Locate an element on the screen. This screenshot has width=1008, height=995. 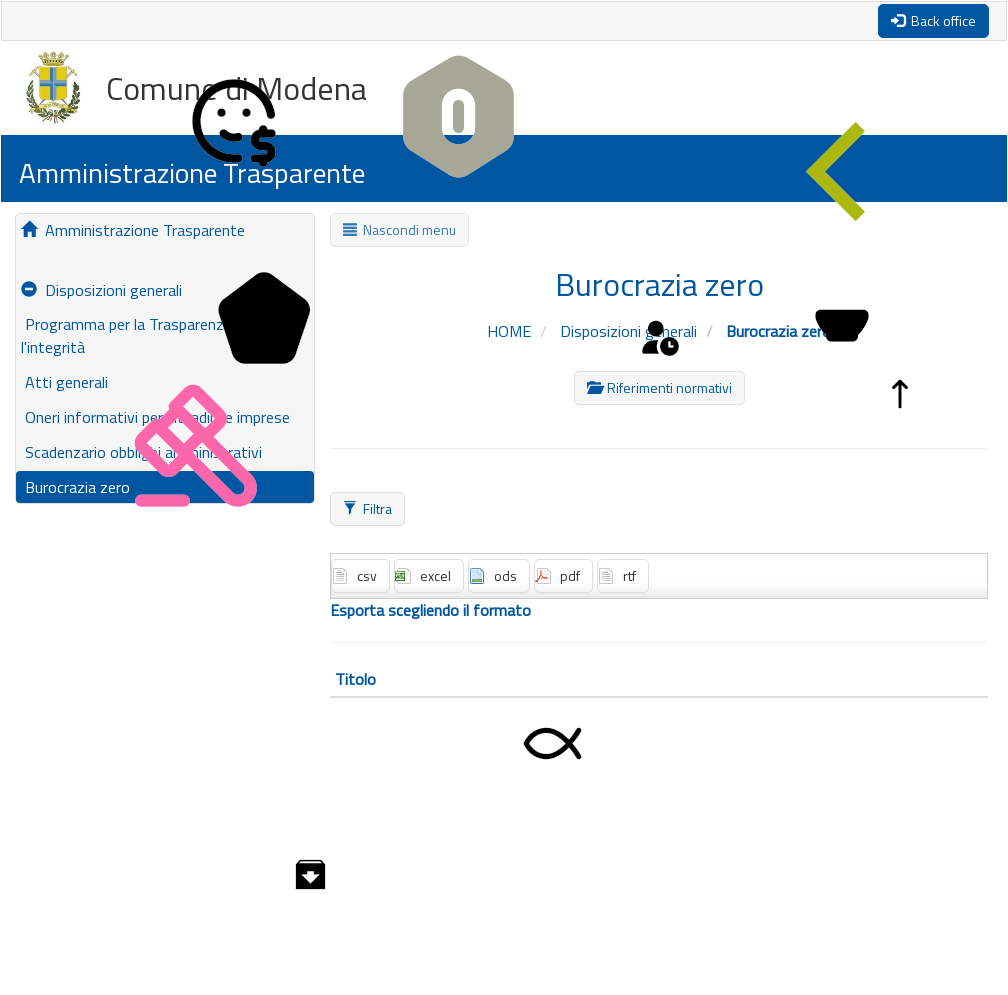
indicates an "O" status or category marker is located at coordinates (458, 116).